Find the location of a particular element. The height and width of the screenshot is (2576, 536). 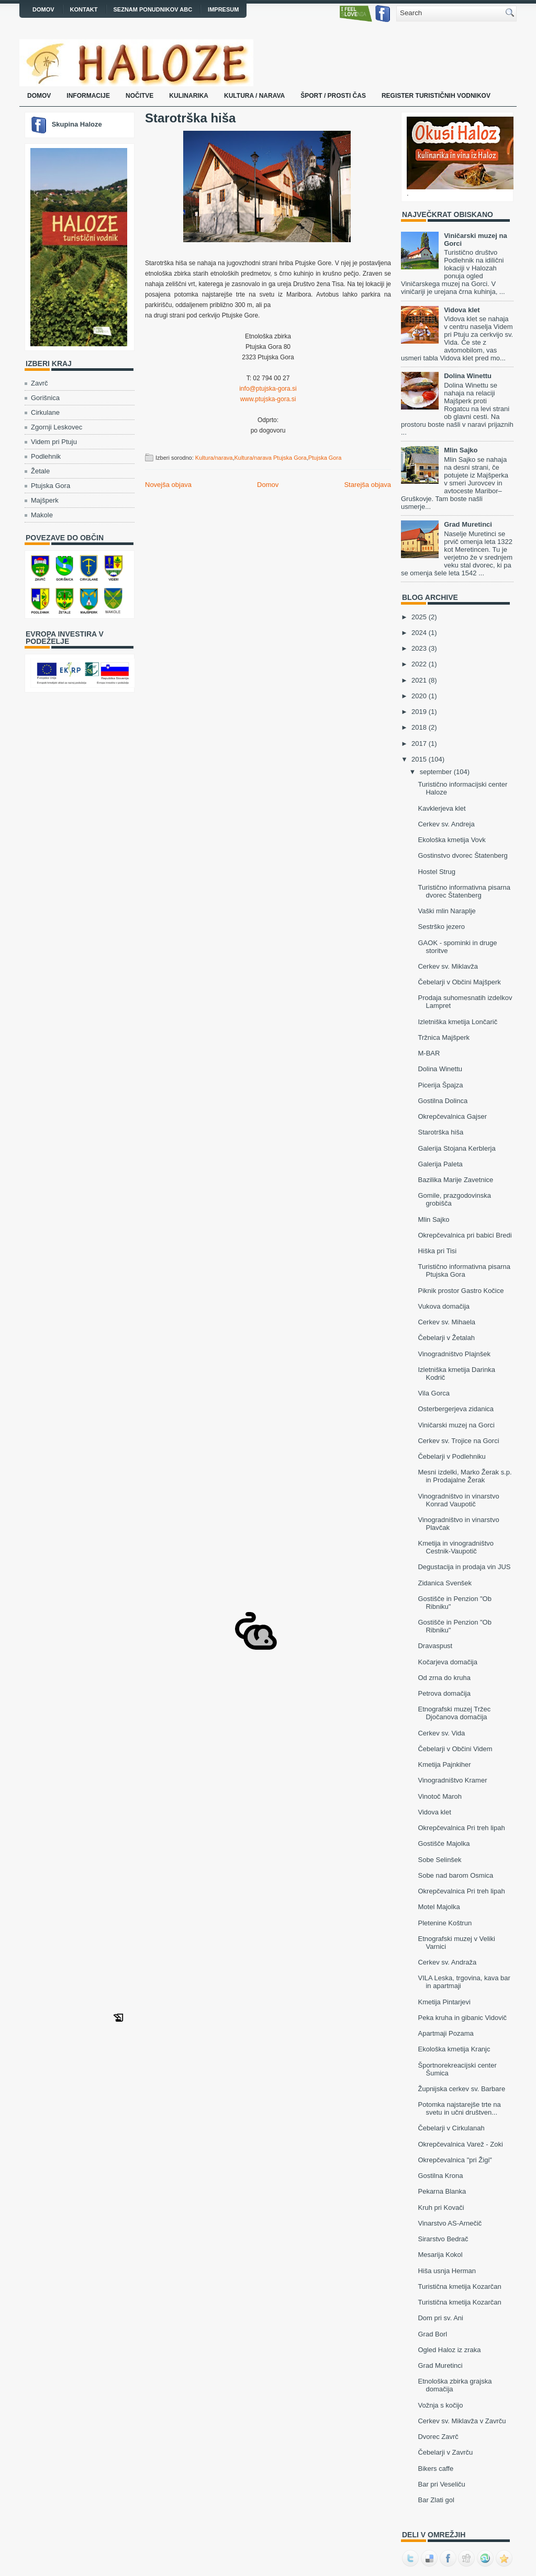

request pest control services for rodents is located at coordinates (256, 1631).